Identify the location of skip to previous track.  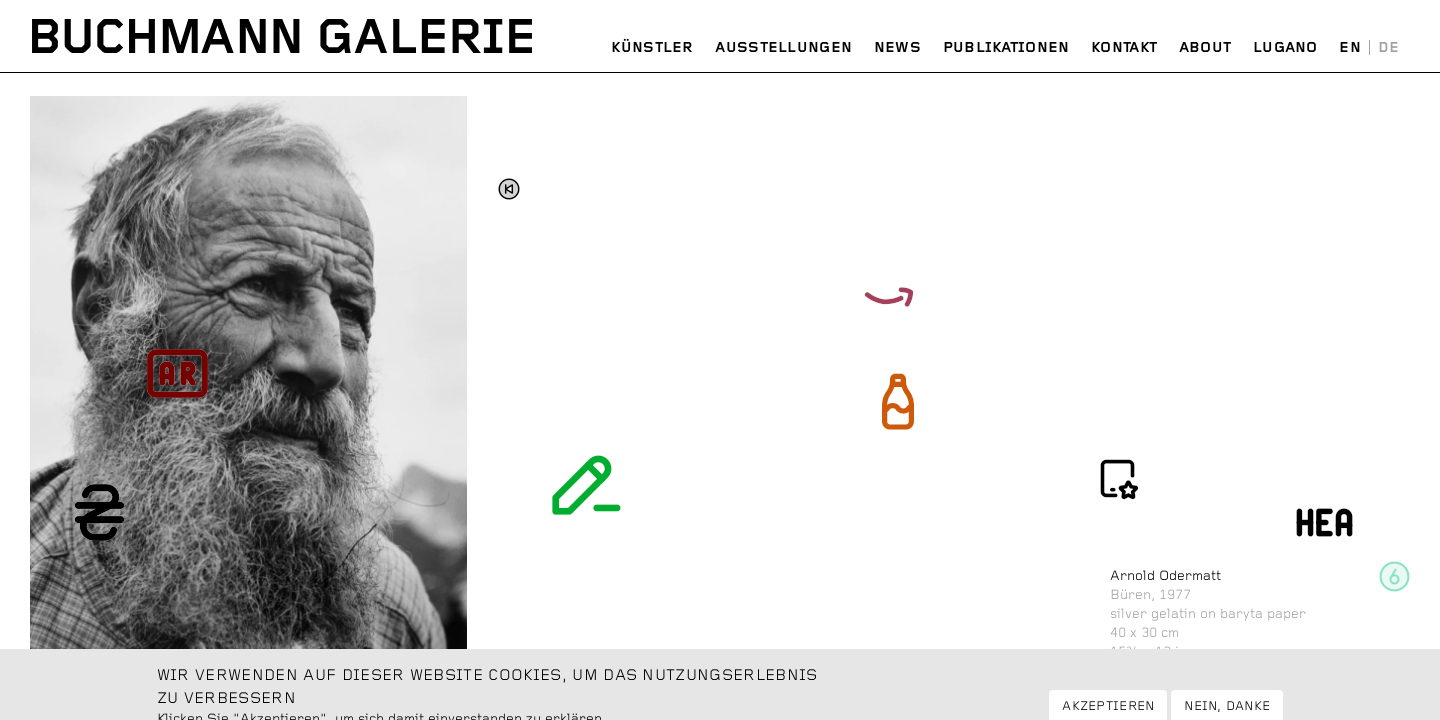
(509, 189).